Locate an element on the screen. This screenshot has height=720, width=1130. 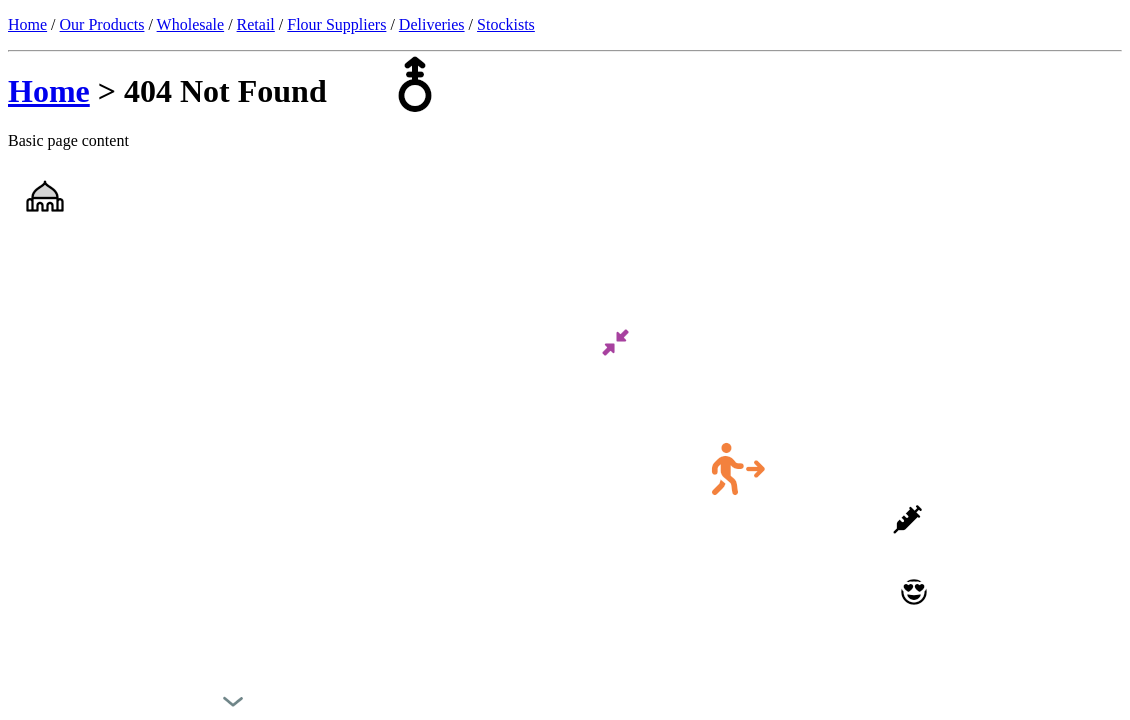
access medical or health-related features is located at coordinates (907, 520).